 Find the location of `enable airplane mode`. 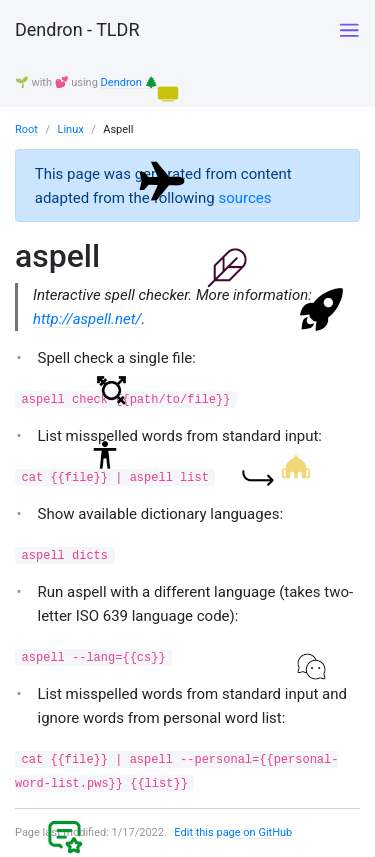

enable airplane mode is located at coordinates (162, 181).